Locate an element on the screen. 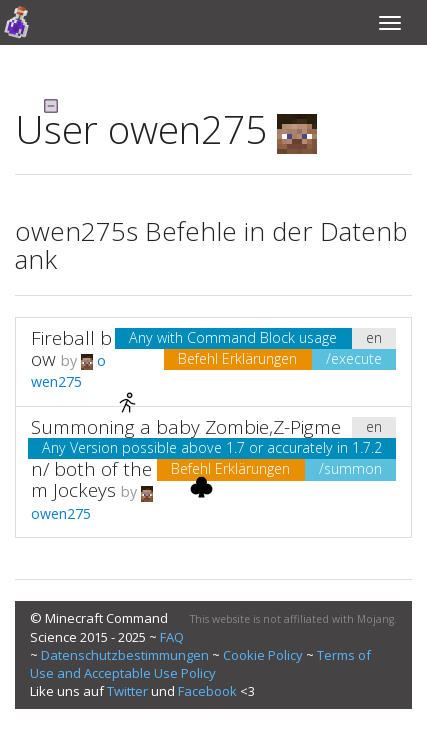  club suit symbol for card games is located at coordinates (201, 487).